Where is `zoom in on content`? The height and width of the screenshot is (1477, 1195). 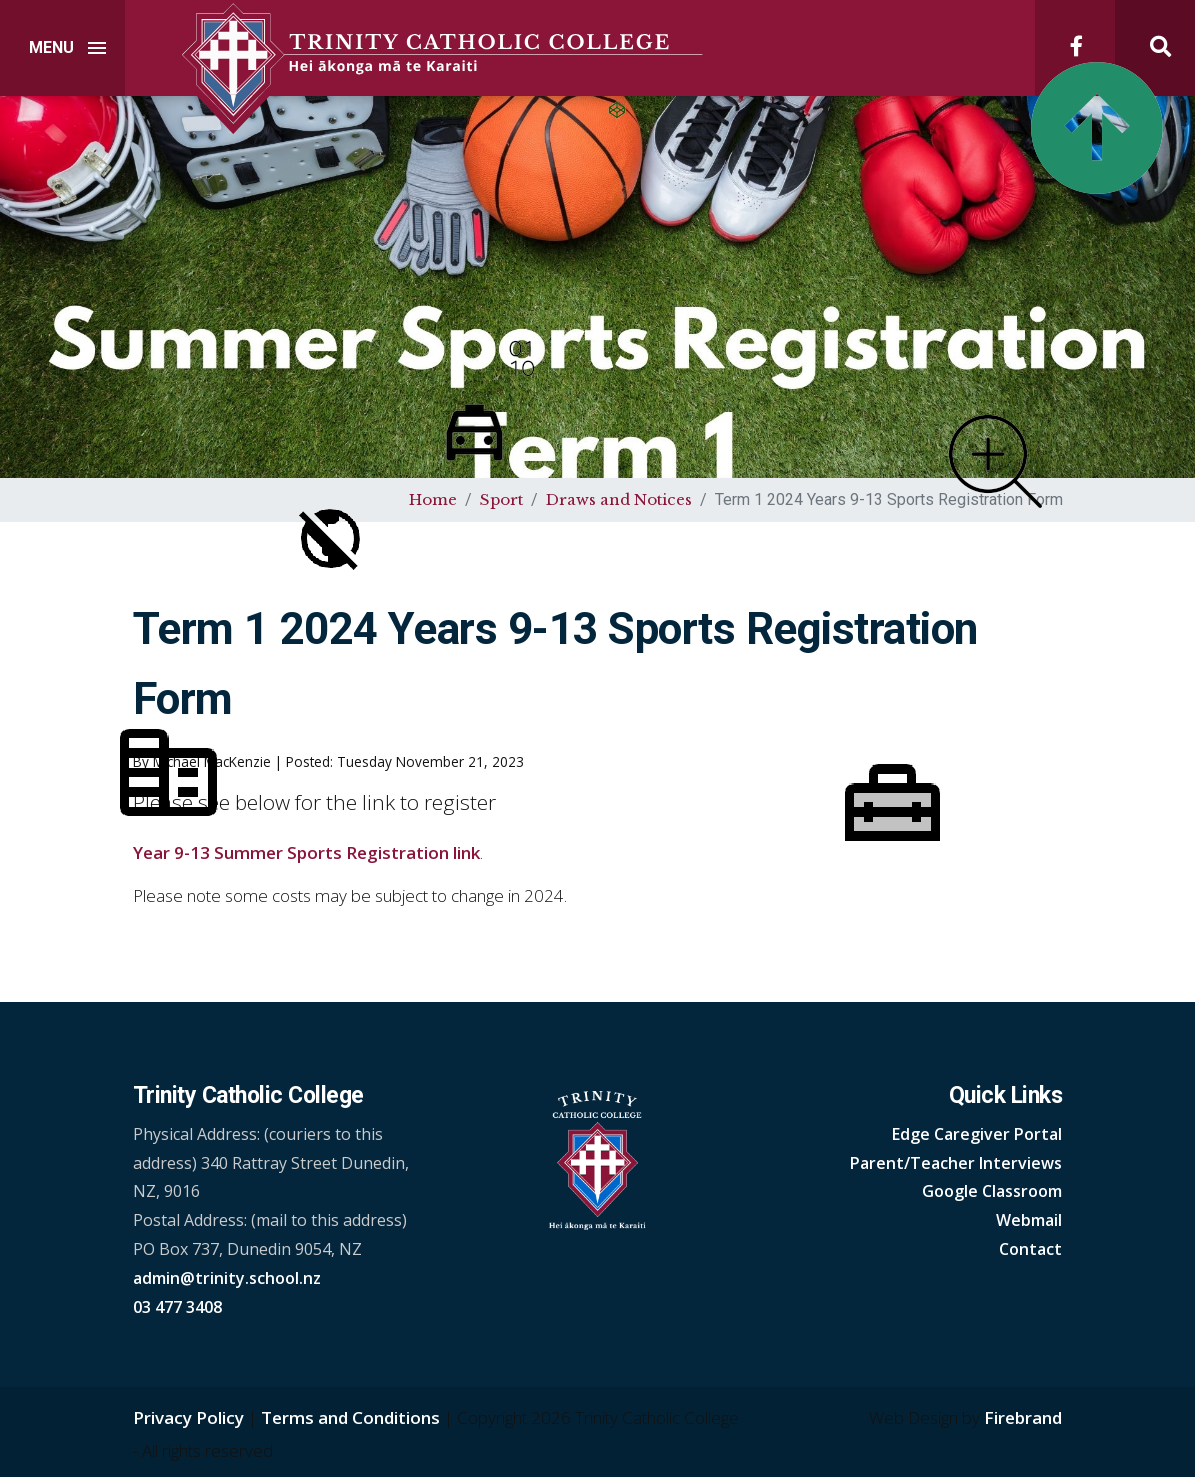
zoom in on content is located at coordinates (995, 461).